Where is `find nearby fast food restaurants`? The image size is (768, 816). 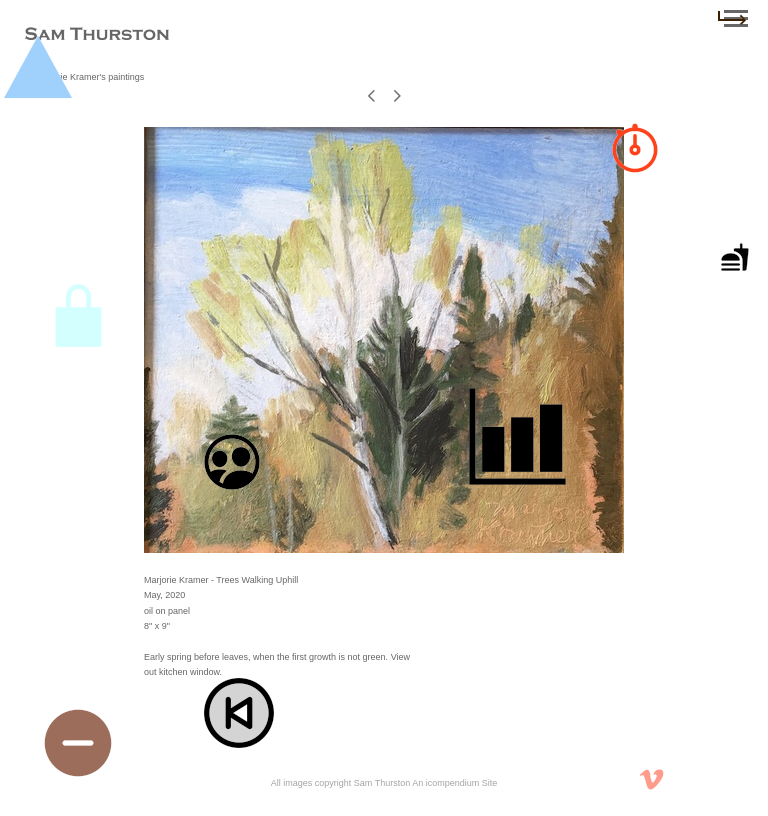
find nearby fast food restaurants is located at coordinates (735, 257).